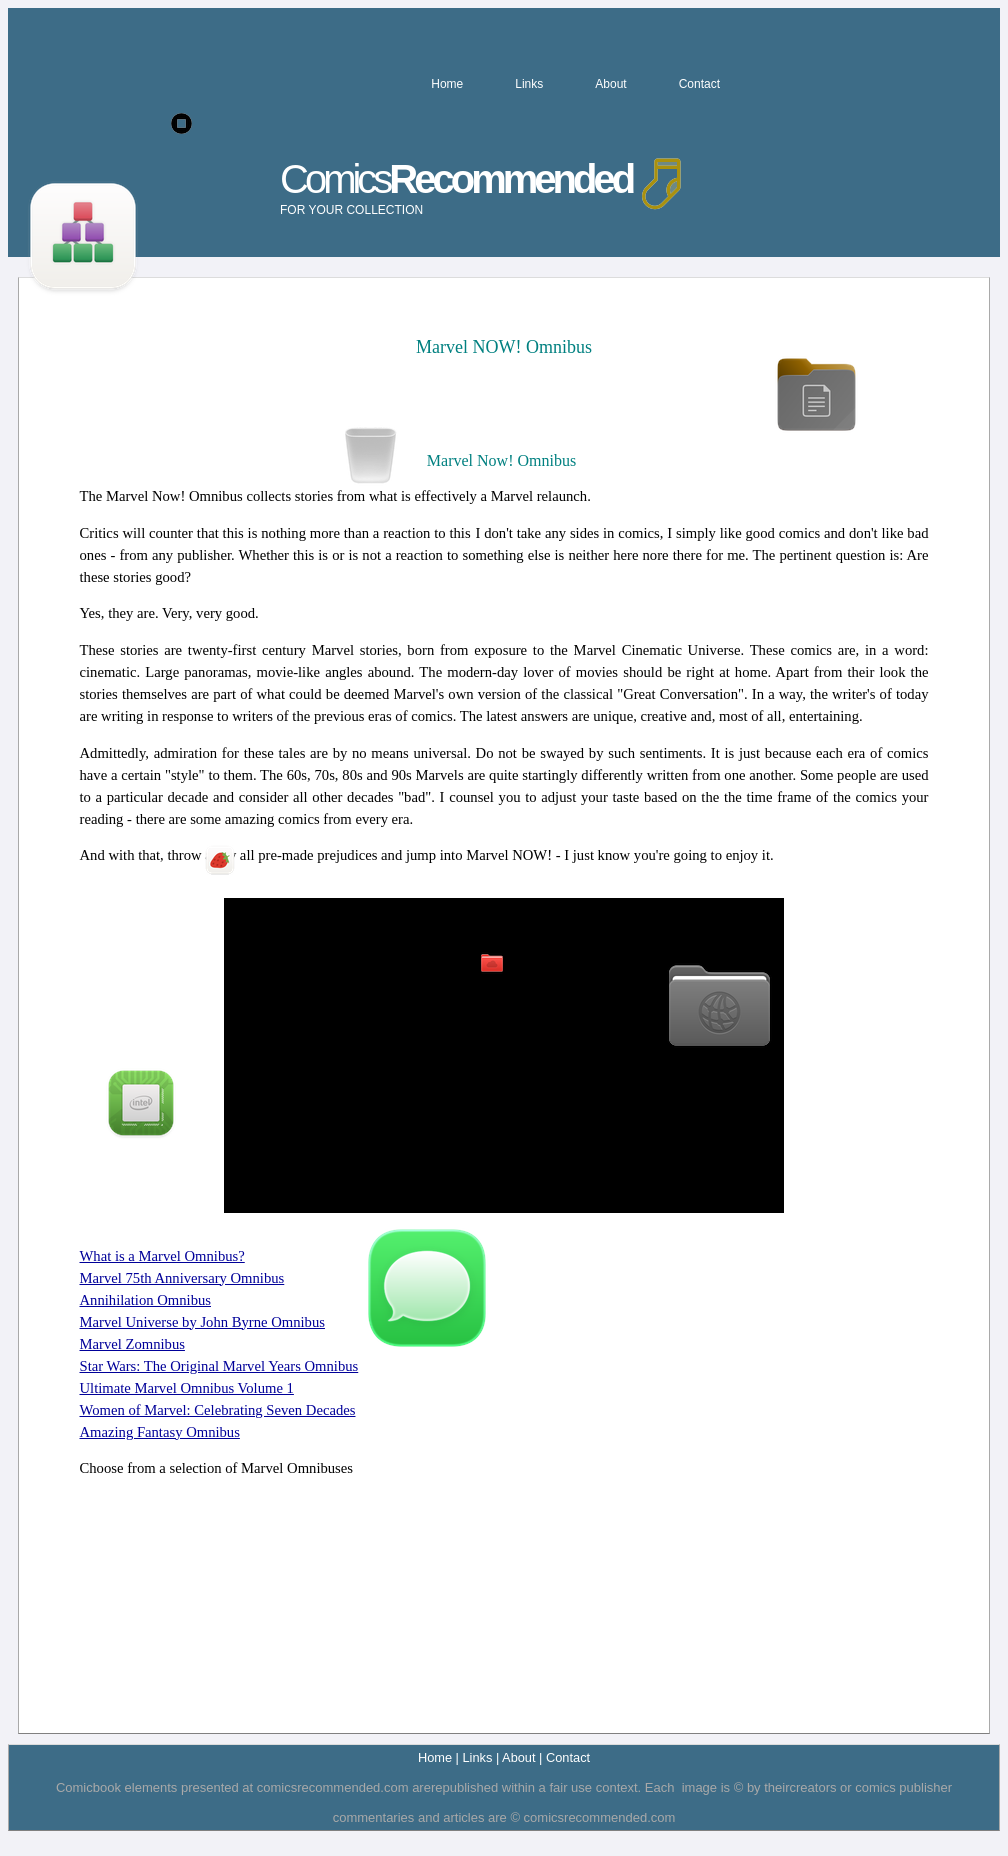 Image resolution: width=1008 pixels, height=1856 pixels. I want to click on folder containing html or web files, so click(719, 1005).